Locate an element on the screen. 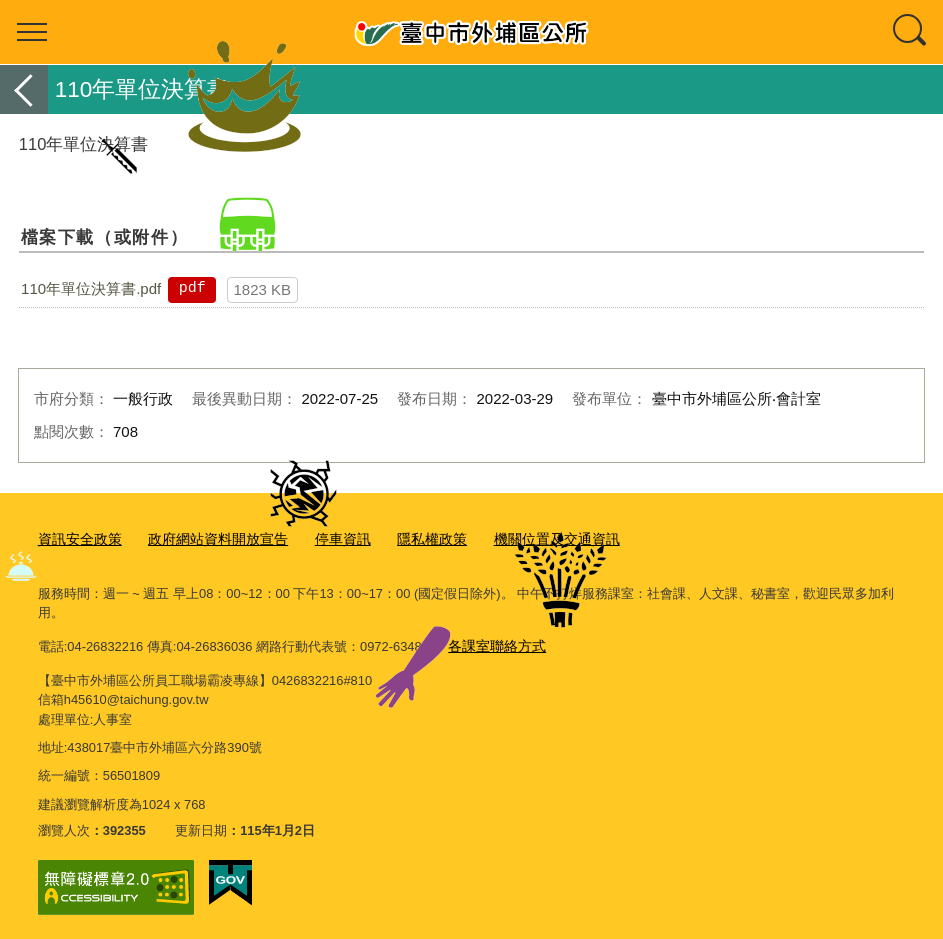  select crocodile-themed sword weapon is located at coordinates (119, 156).